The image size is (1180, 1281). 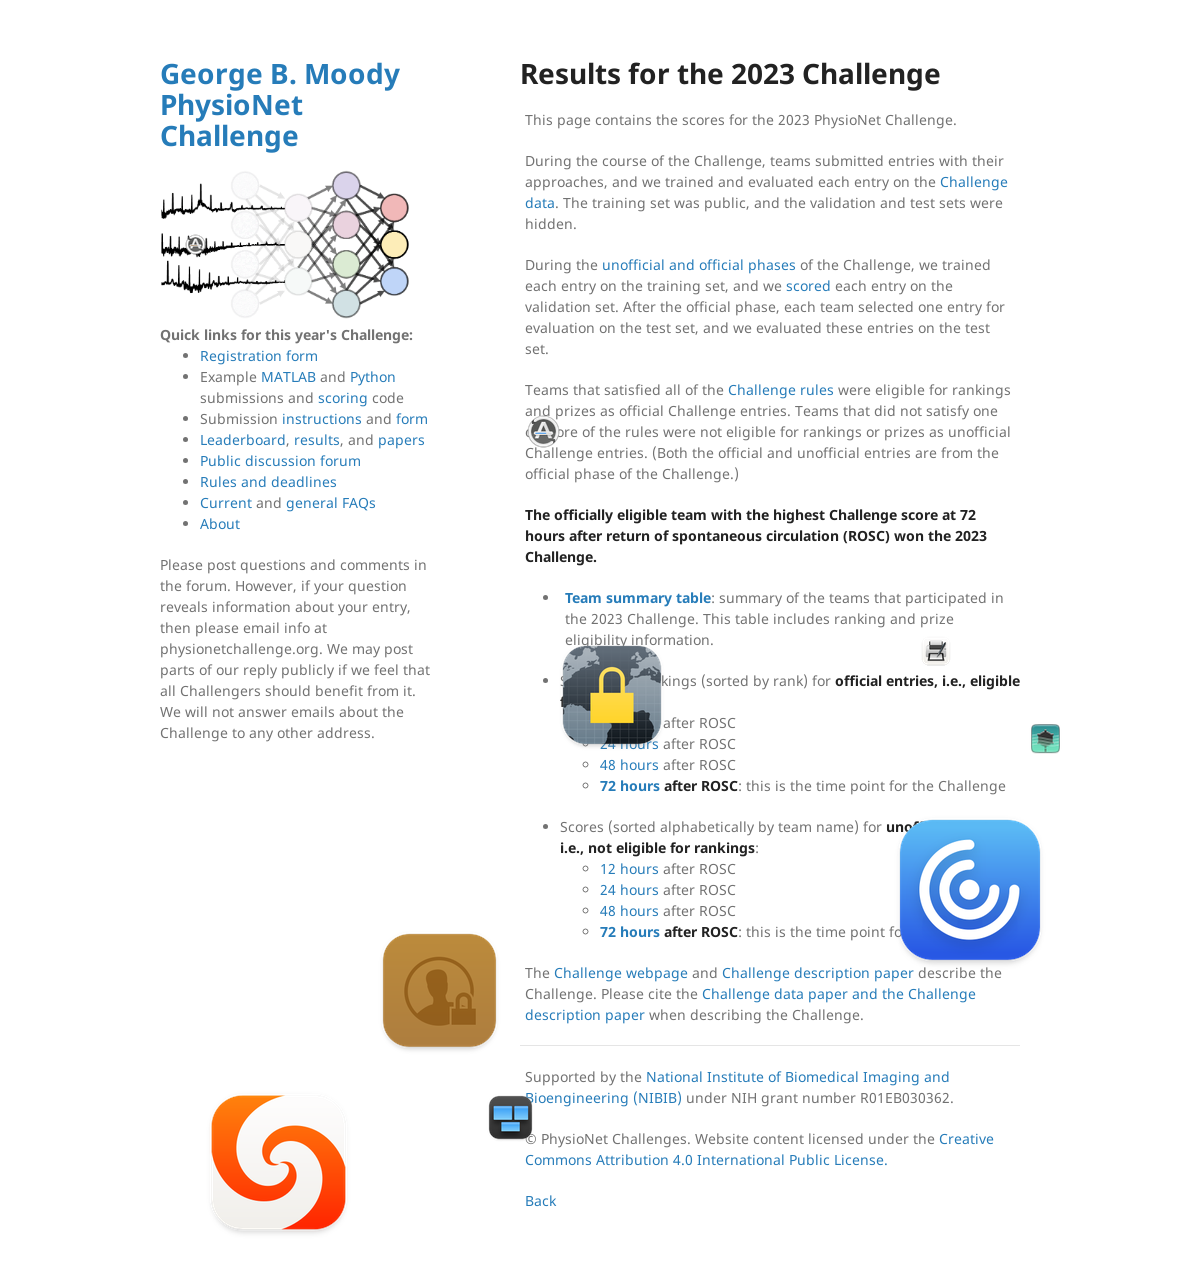 What do you see at coordinates (1045, 738) in the screenshot?
I see `launch the GNOME Mines puzzle game` at bounding box center [1045, 738].